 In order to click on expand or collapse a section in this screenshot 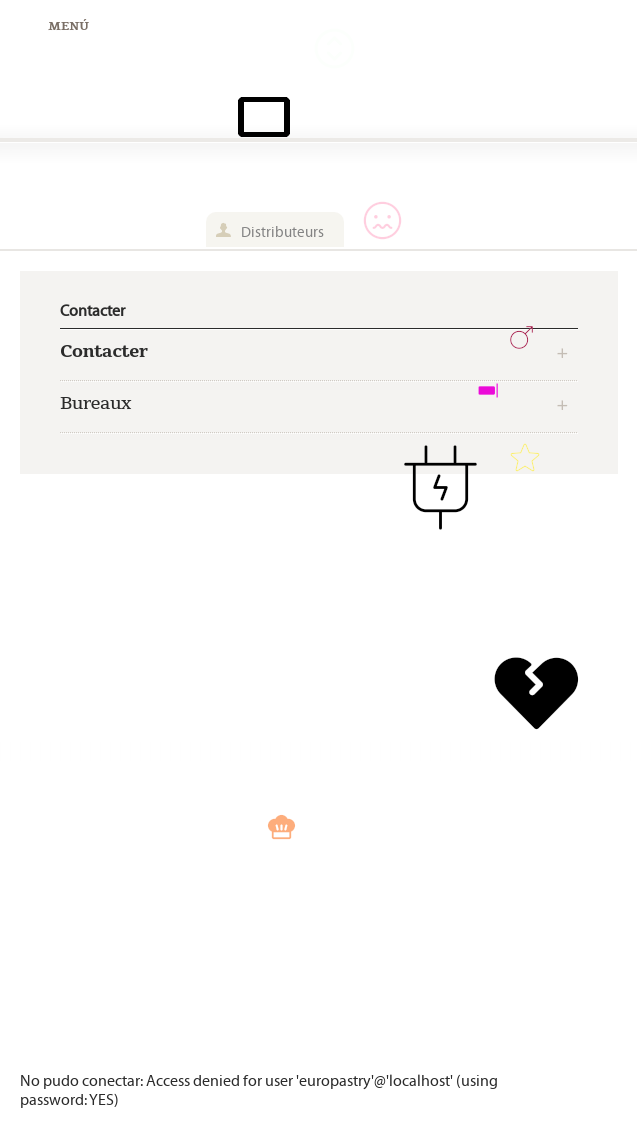, I will do `click(334, 48)`.